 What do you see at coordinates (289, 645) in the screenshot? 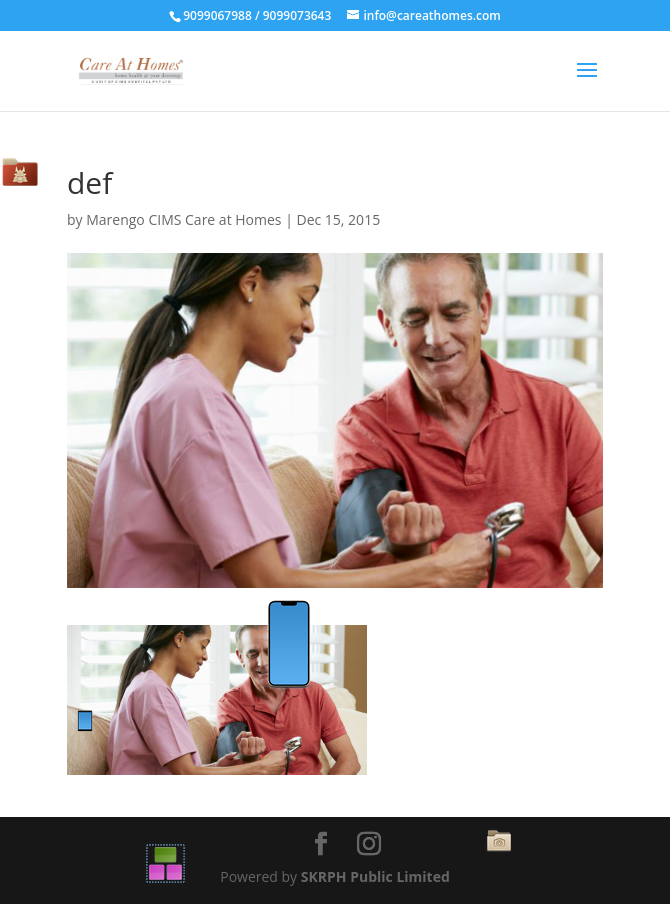
I see `indicates a connected iPhone device` at bounding box center [289, 645].